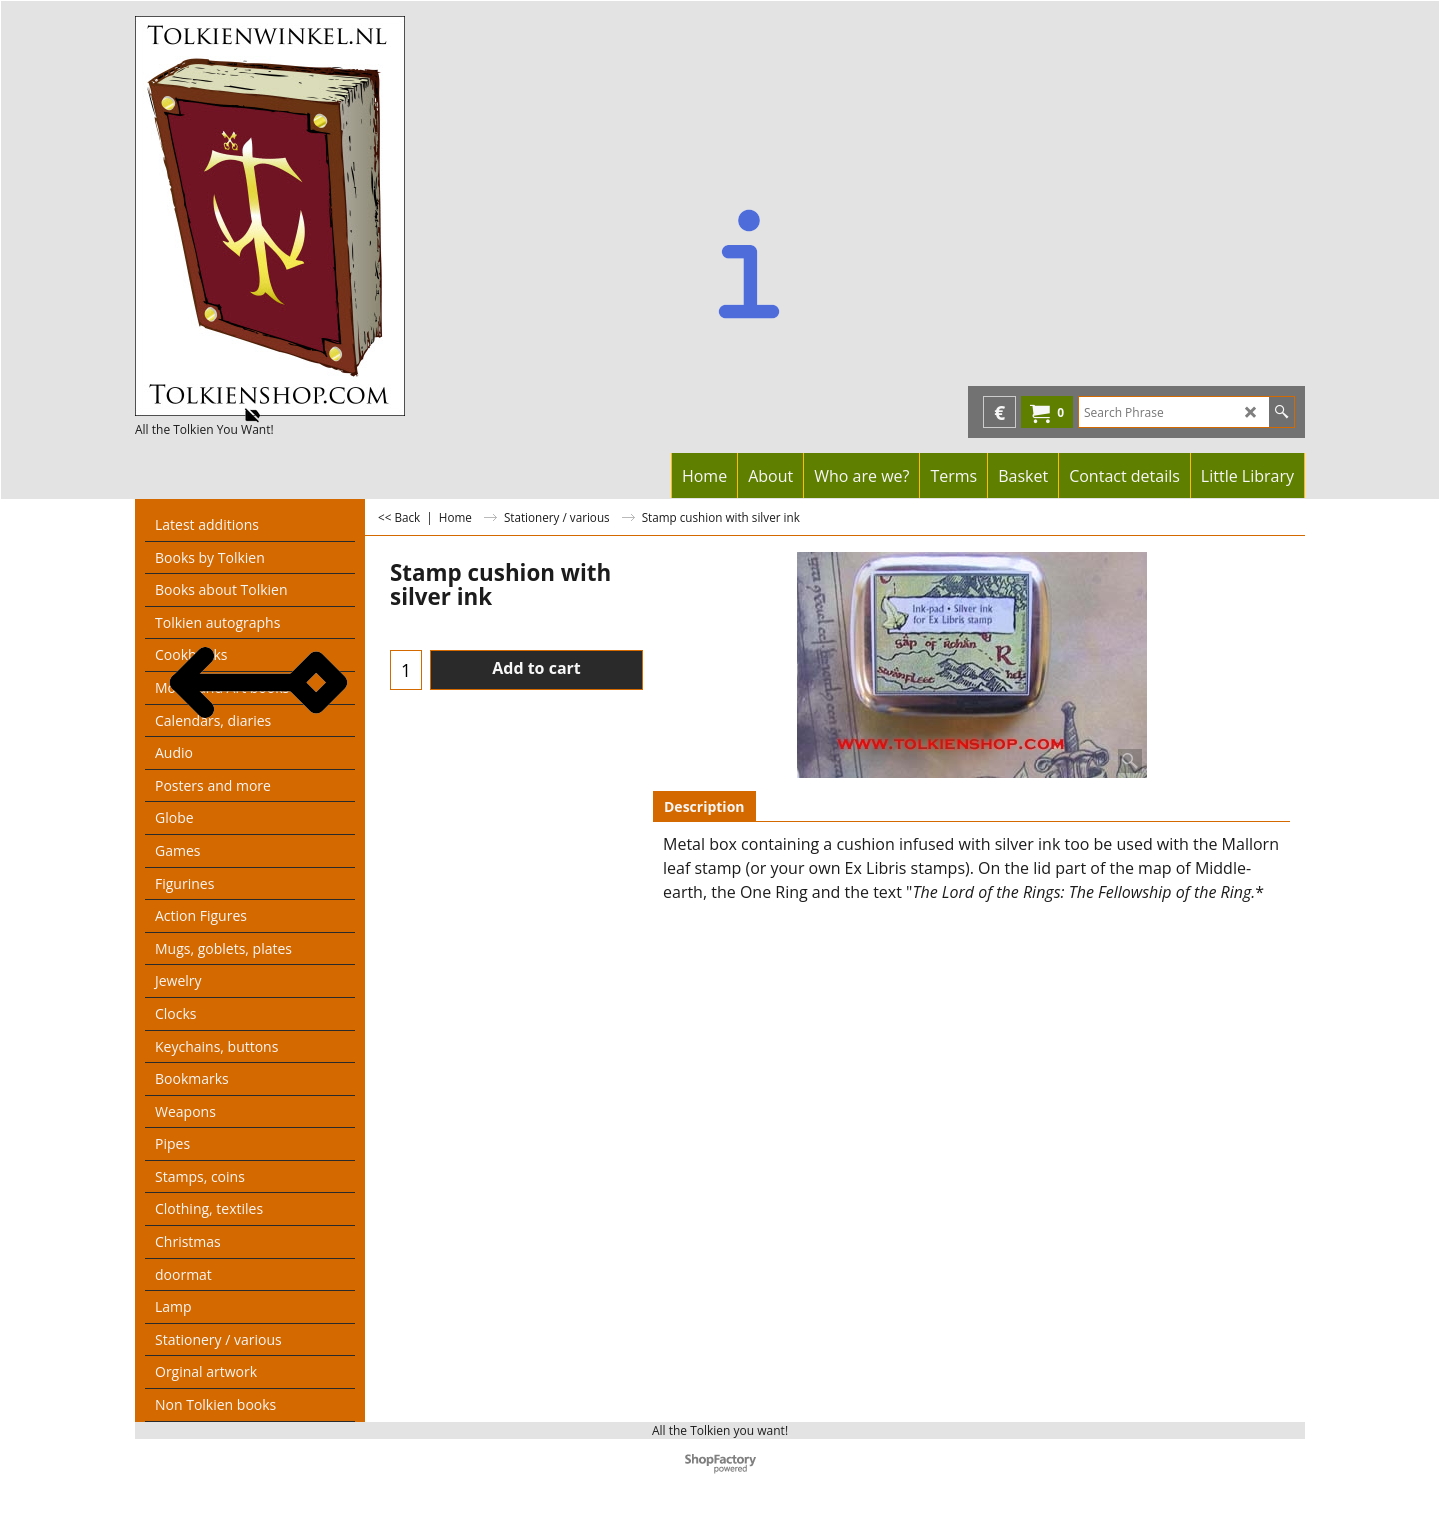 The image size is (1440, 1540). Describe the element at coordinates (252, 415) in the screenshot. I see `remove a label or tag` at that location.